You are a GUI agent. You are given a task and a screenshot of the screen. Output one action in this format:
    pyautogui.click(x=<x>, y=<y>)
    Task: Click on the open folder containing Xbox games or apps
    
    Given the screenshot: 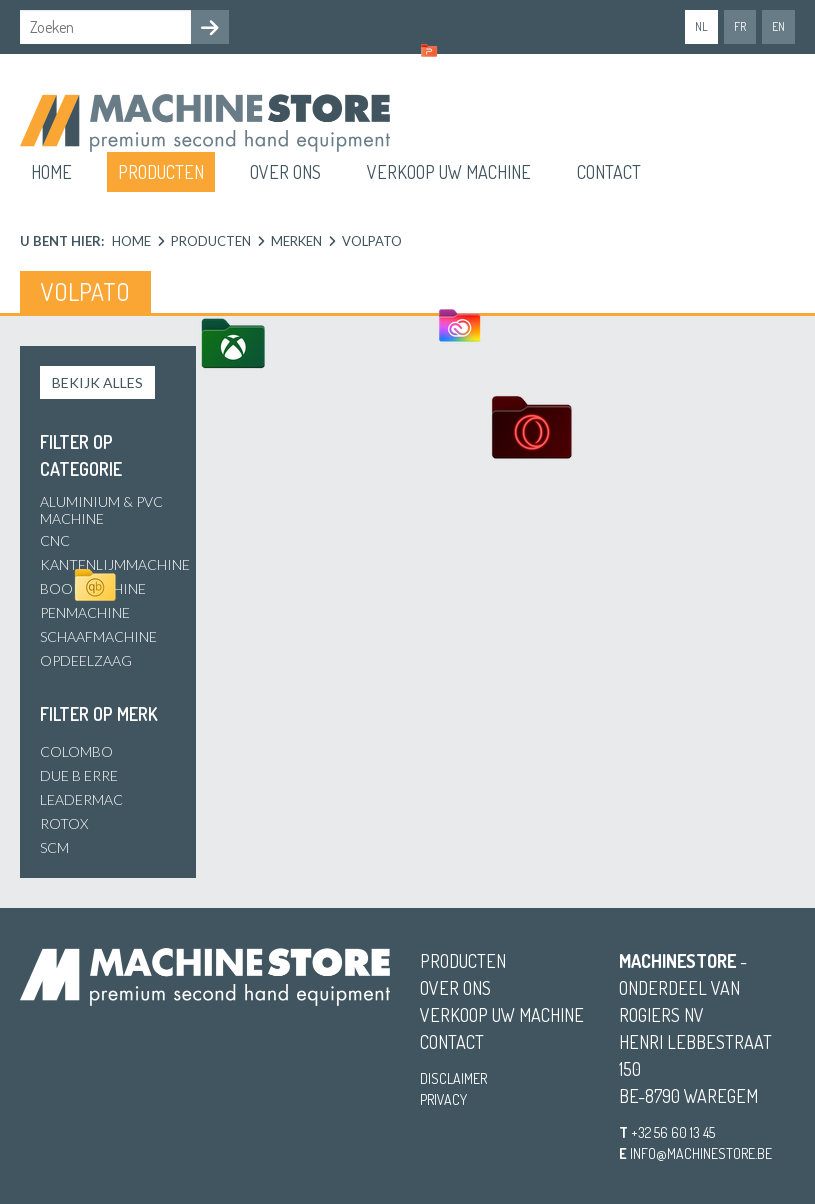 What is the action you would take?
    pyautogui.click(x=233, y=345)
    